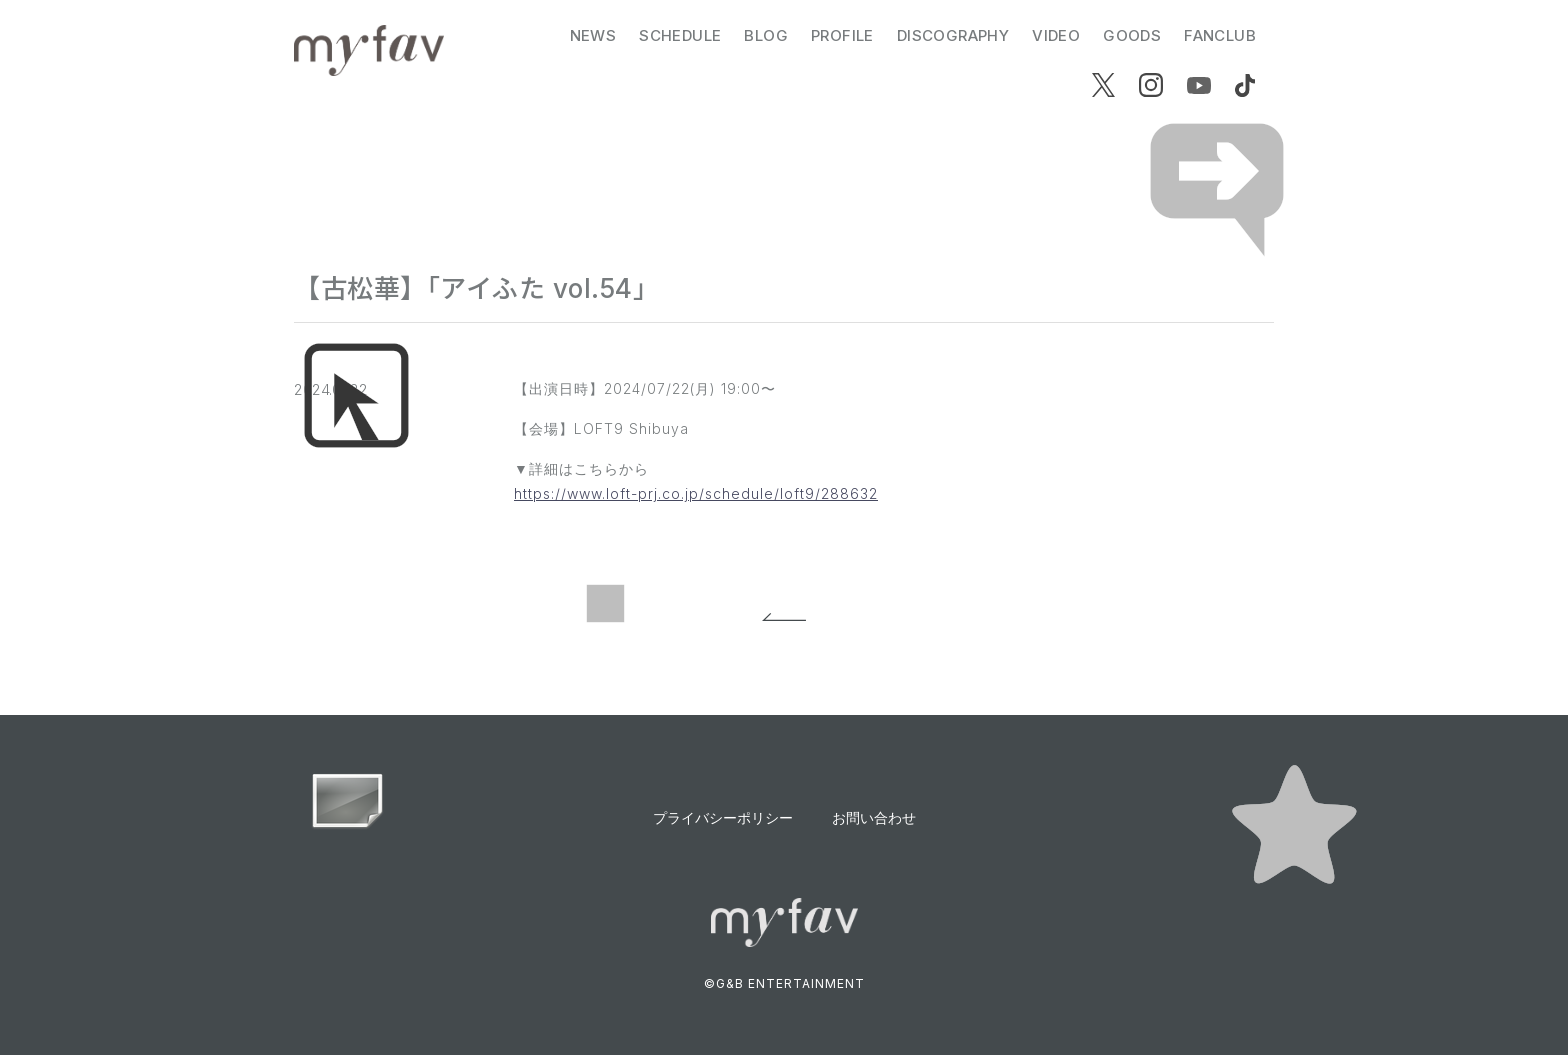 The width and height of the screenshot is (1568, 1055). Describe the element at coordinates (347, 802) in the screenshot. I see `indicates a missing or unavailable image` at that location.